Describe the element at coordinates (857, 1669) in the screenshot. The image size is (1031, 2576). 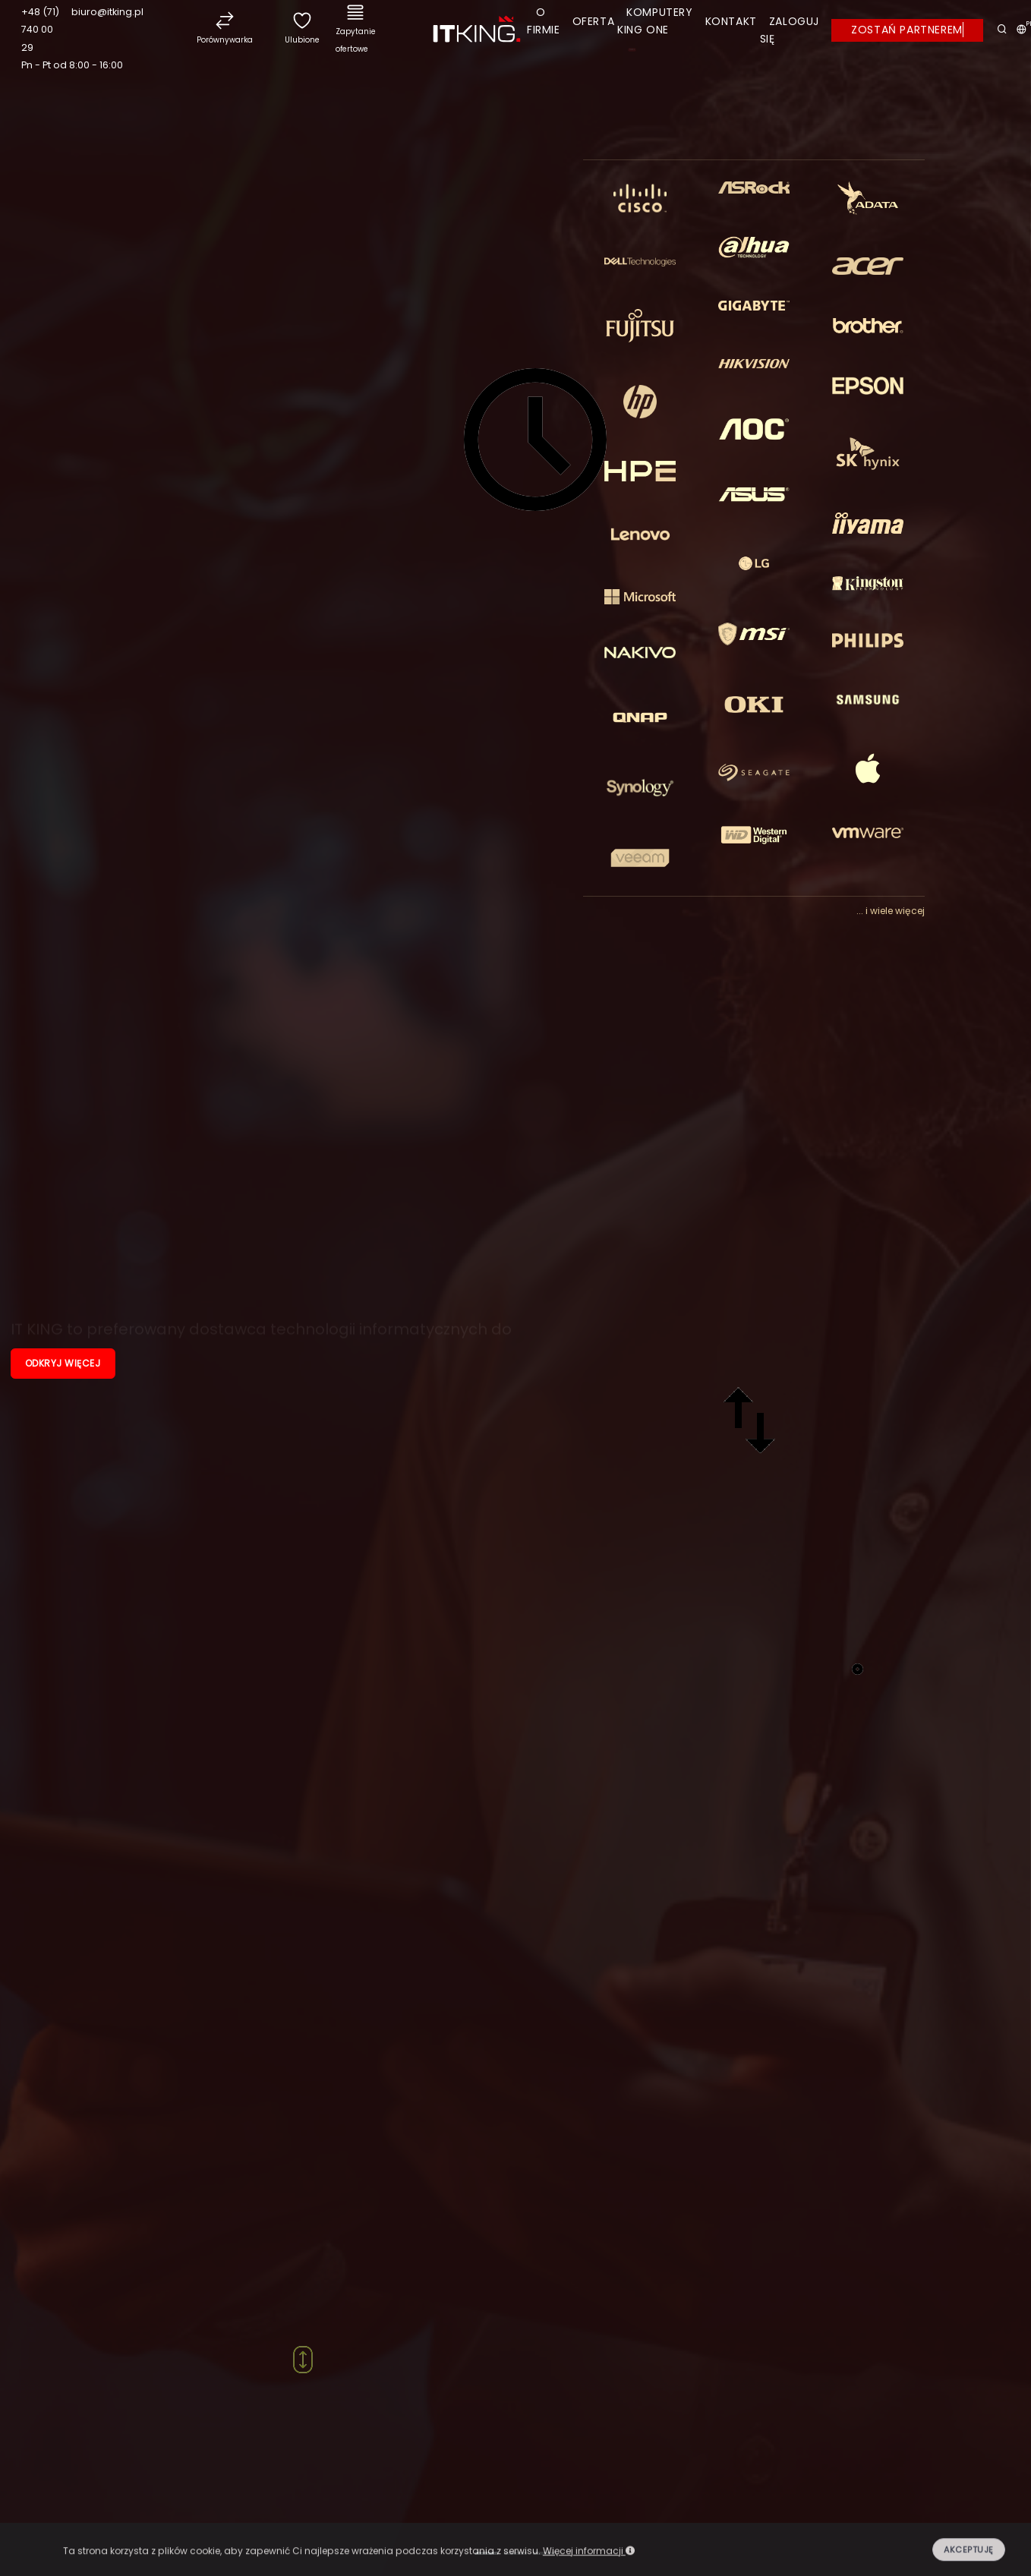
I see `indicates an unread notification or new item` at that location.